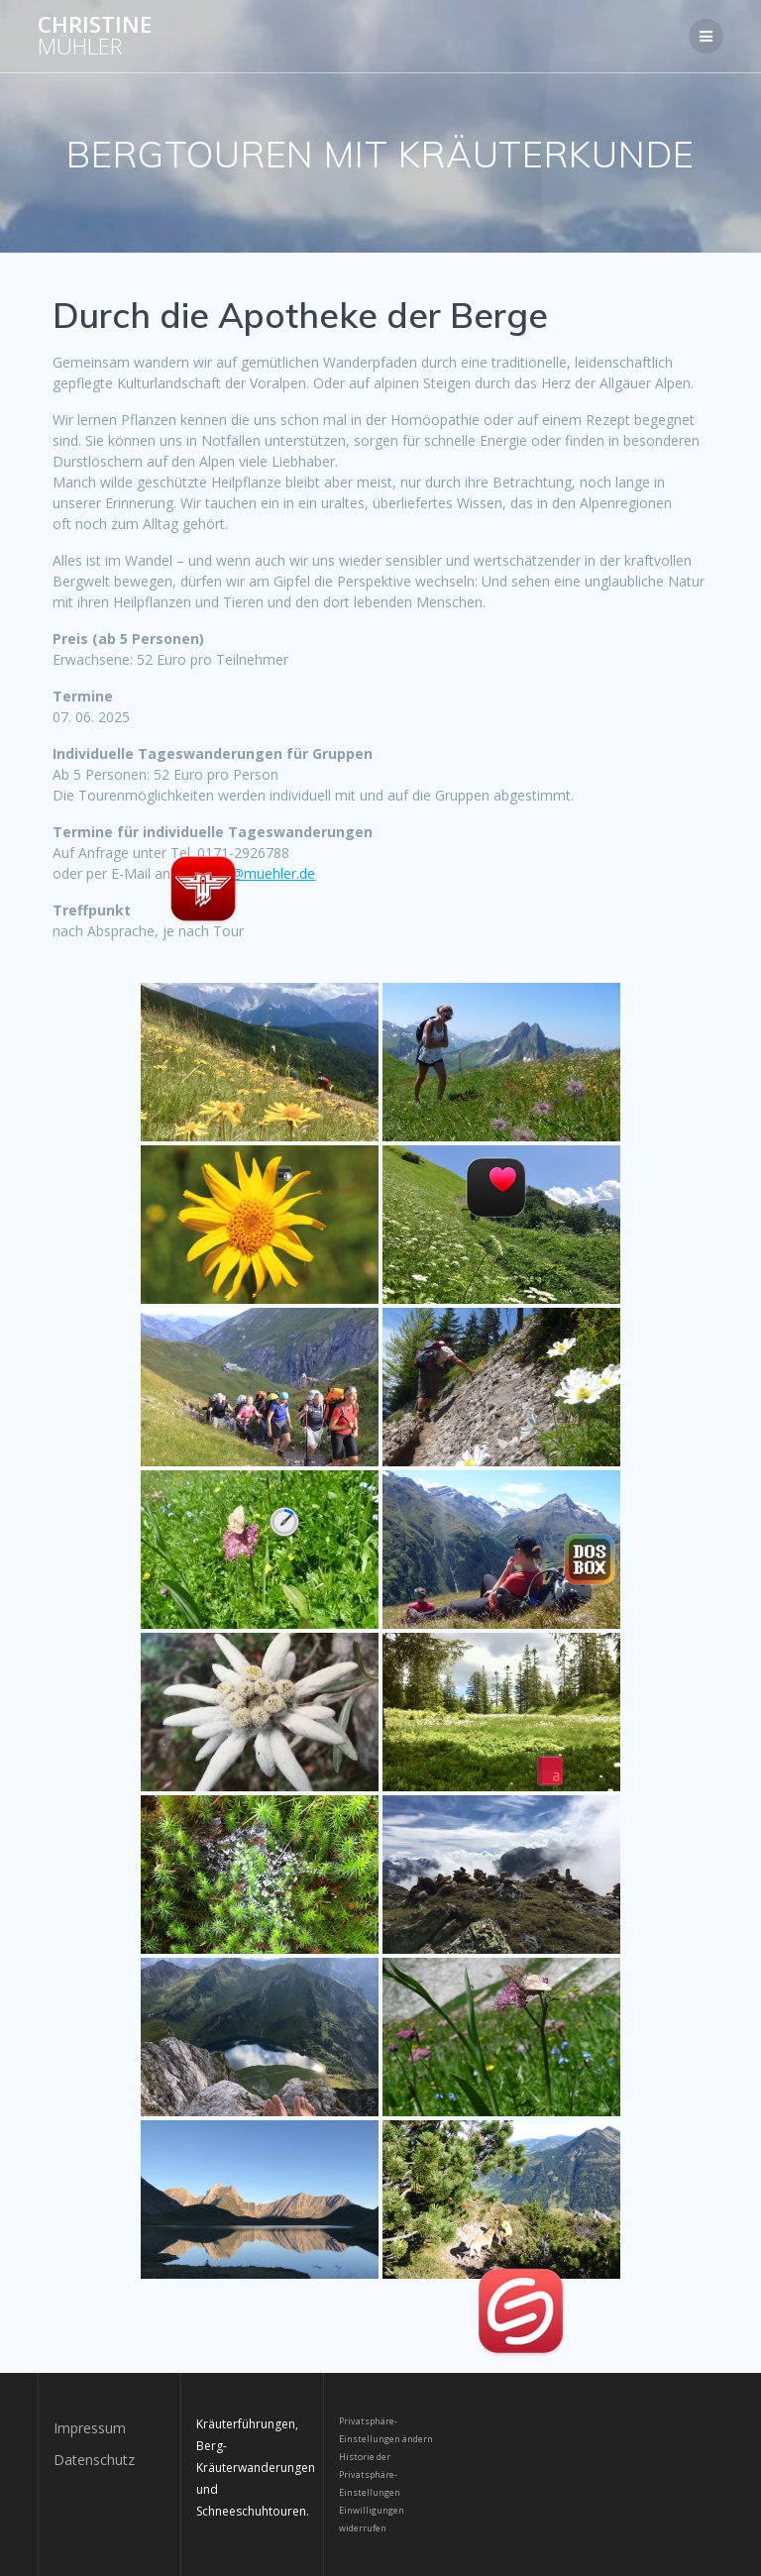 The image size is (761, 2576). I want to click on open the dictionary app, so click(550, 1771).